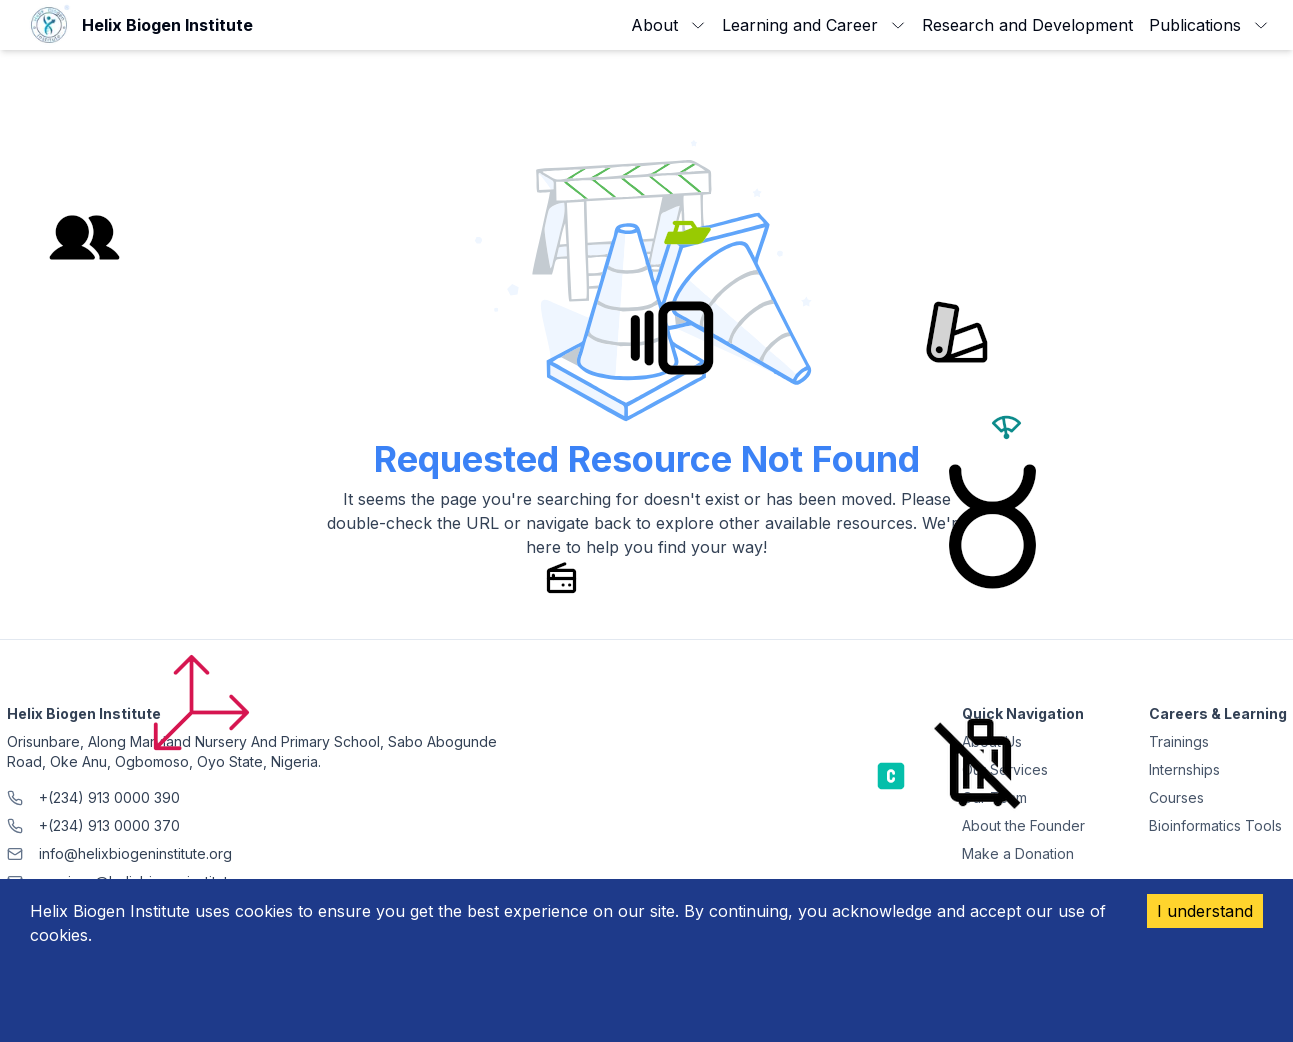  Describe the element at coordinates (195, 708) in the screenshot. I see `3D vector or axis visualization tool` at that location.